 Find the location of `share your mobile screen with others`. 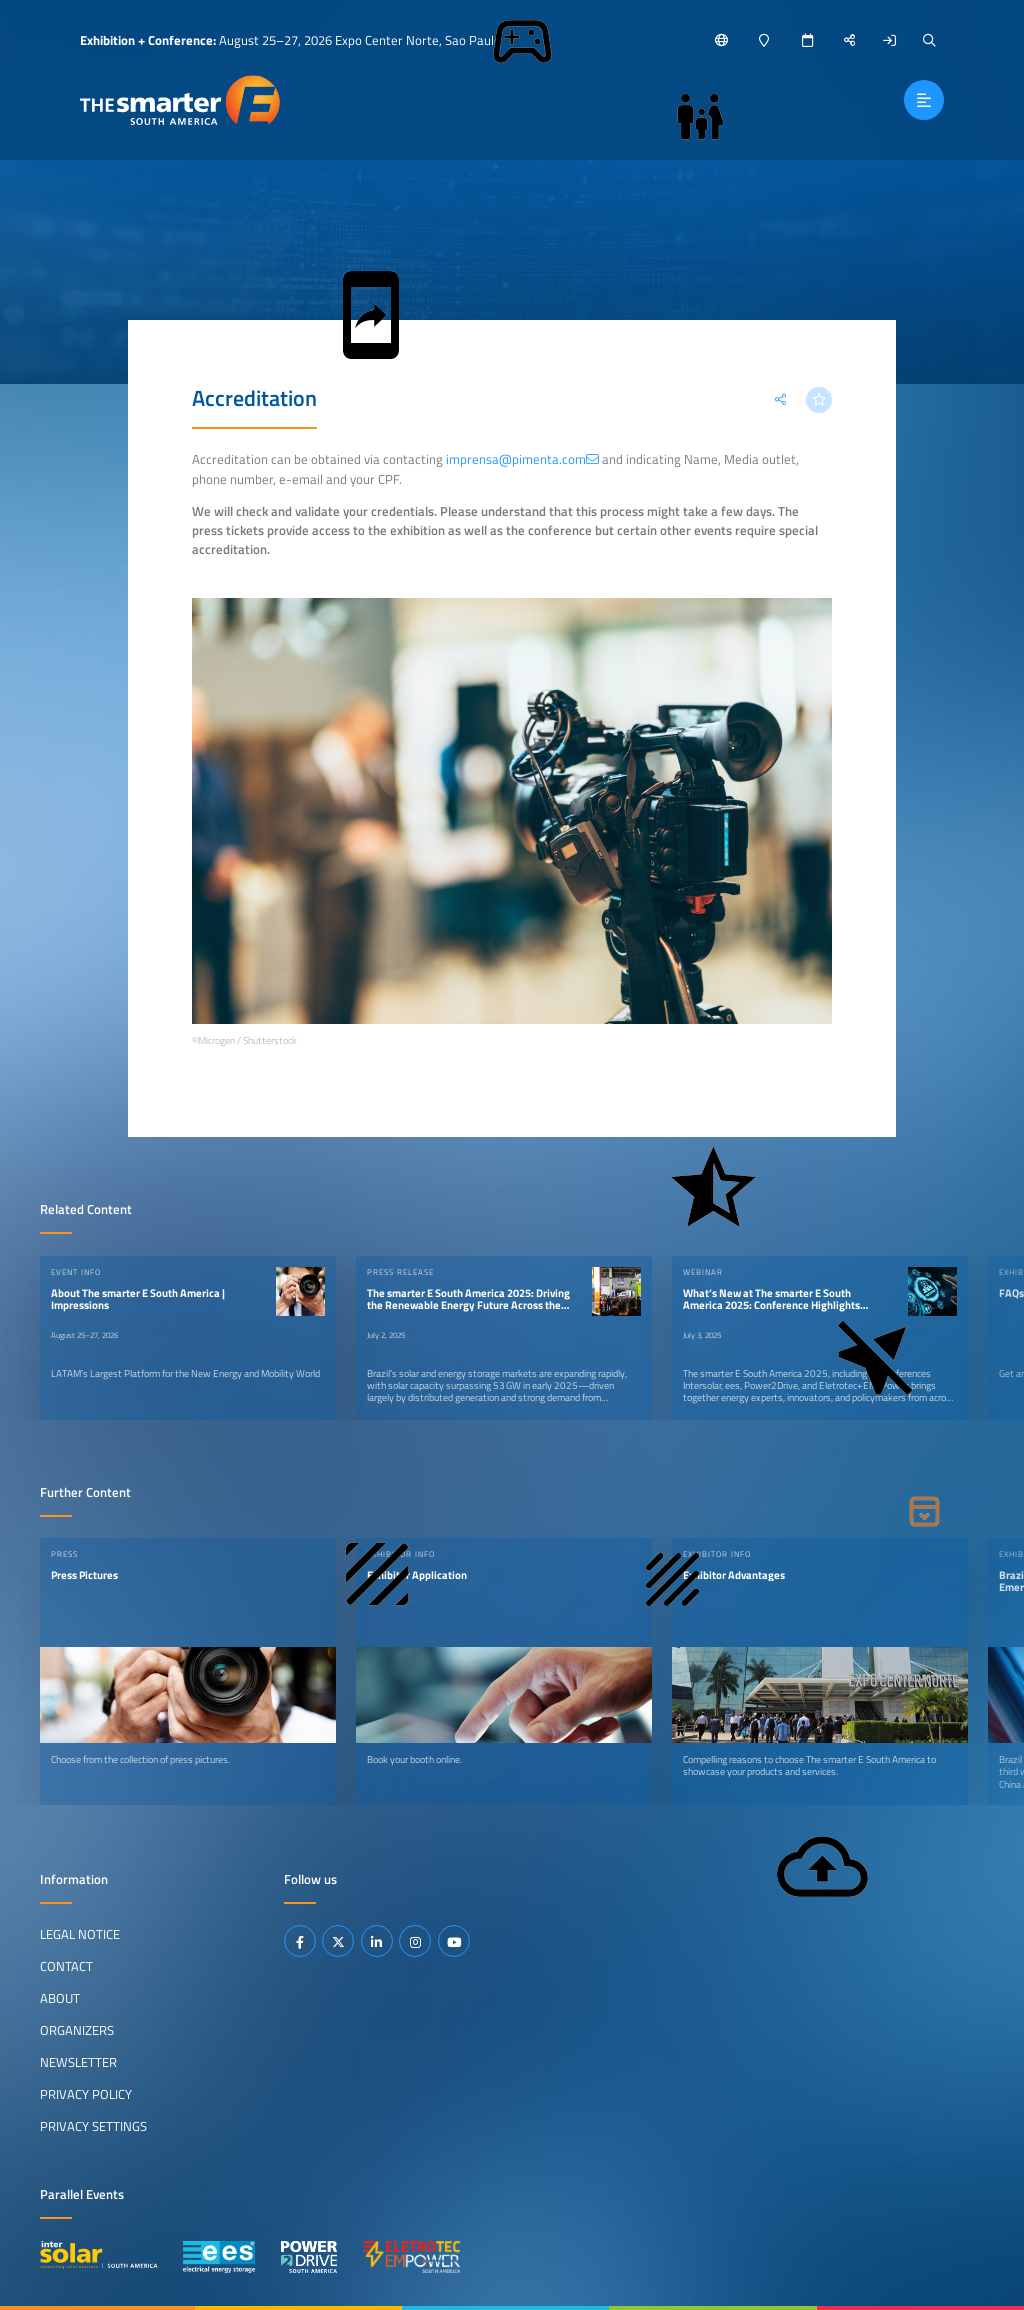

share your mobile screen with others is located at coordinates (371, 315).